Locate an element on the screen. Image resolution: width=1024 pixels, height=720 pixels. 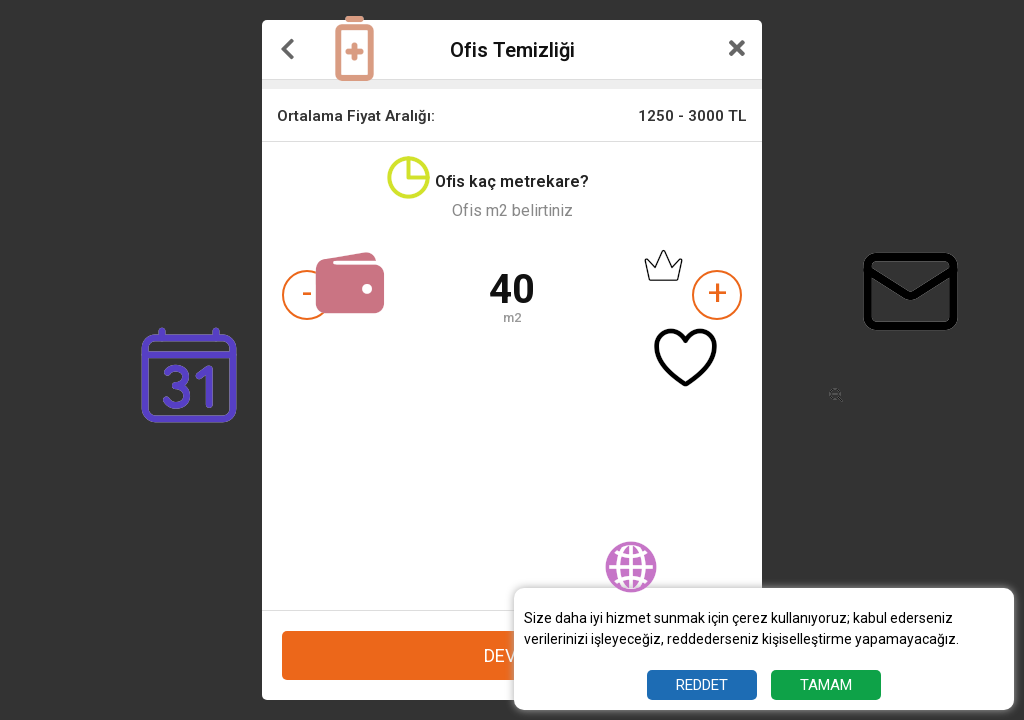
view analytics or statistics breakdown is located at coordinates (408, 177).